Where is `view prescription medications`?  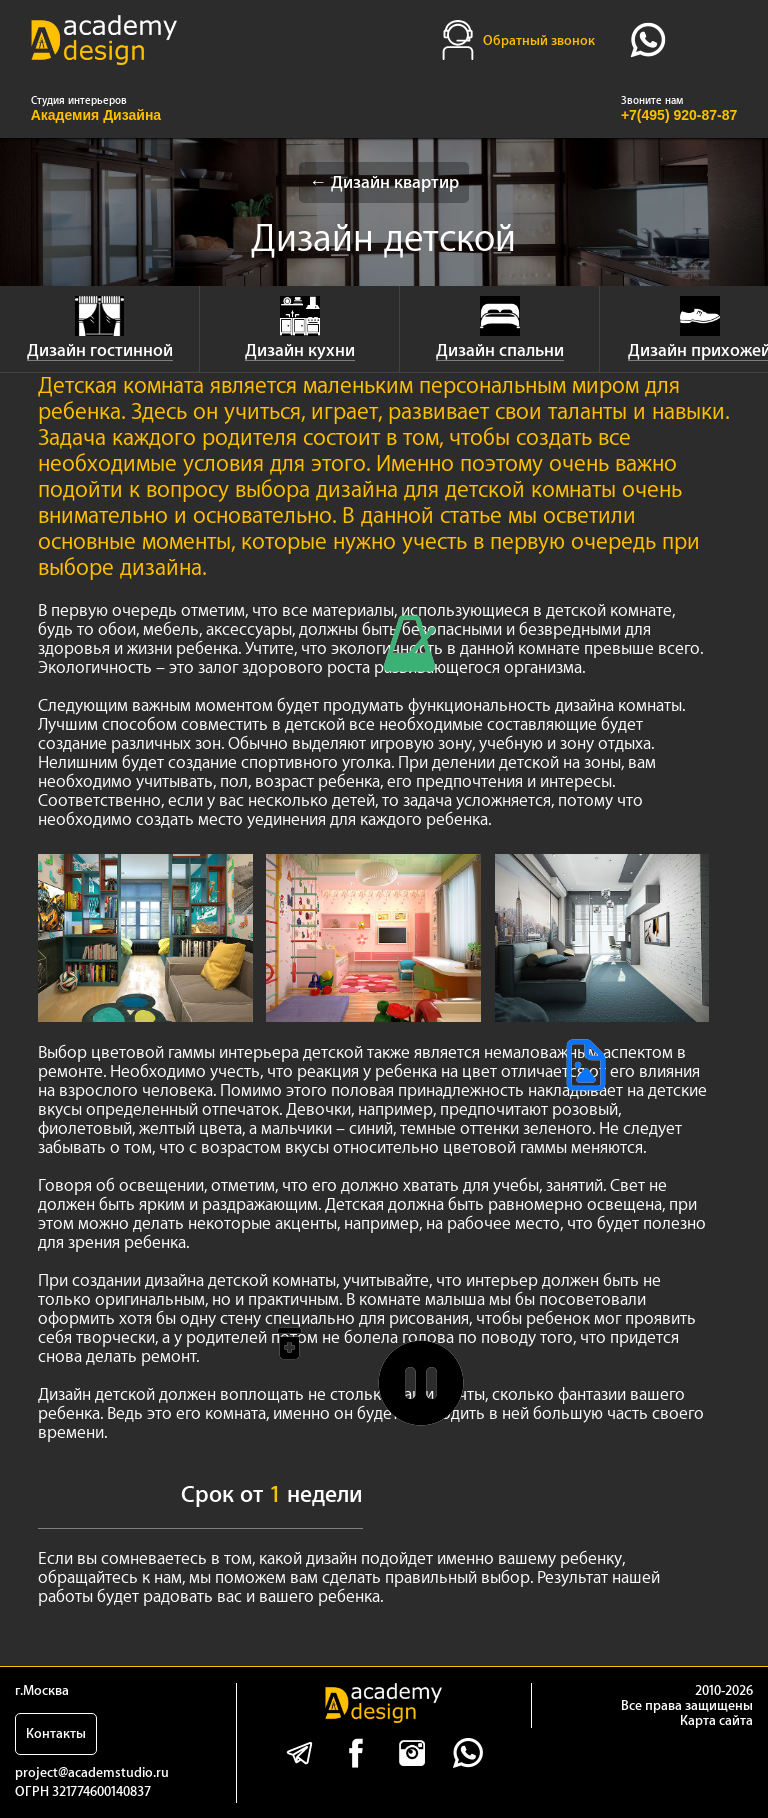 view prescription medications is located at coordinates (289, 1343).